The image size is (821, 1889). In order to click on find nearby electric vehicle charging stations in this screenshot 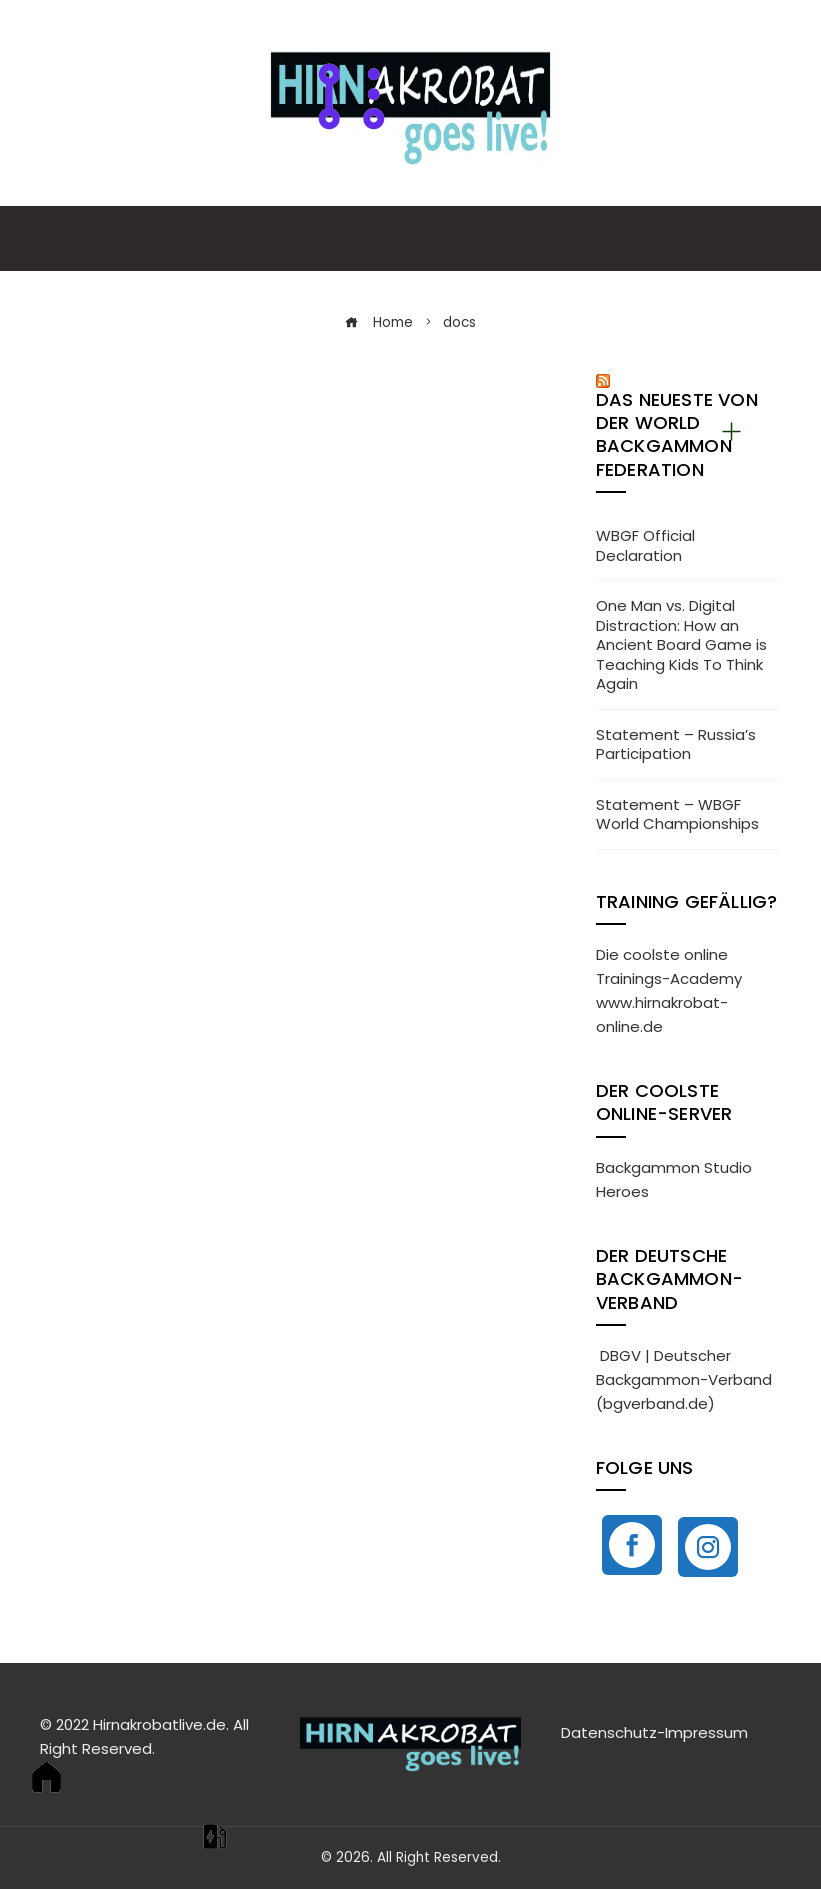, I will do `click(214, 1836)`.